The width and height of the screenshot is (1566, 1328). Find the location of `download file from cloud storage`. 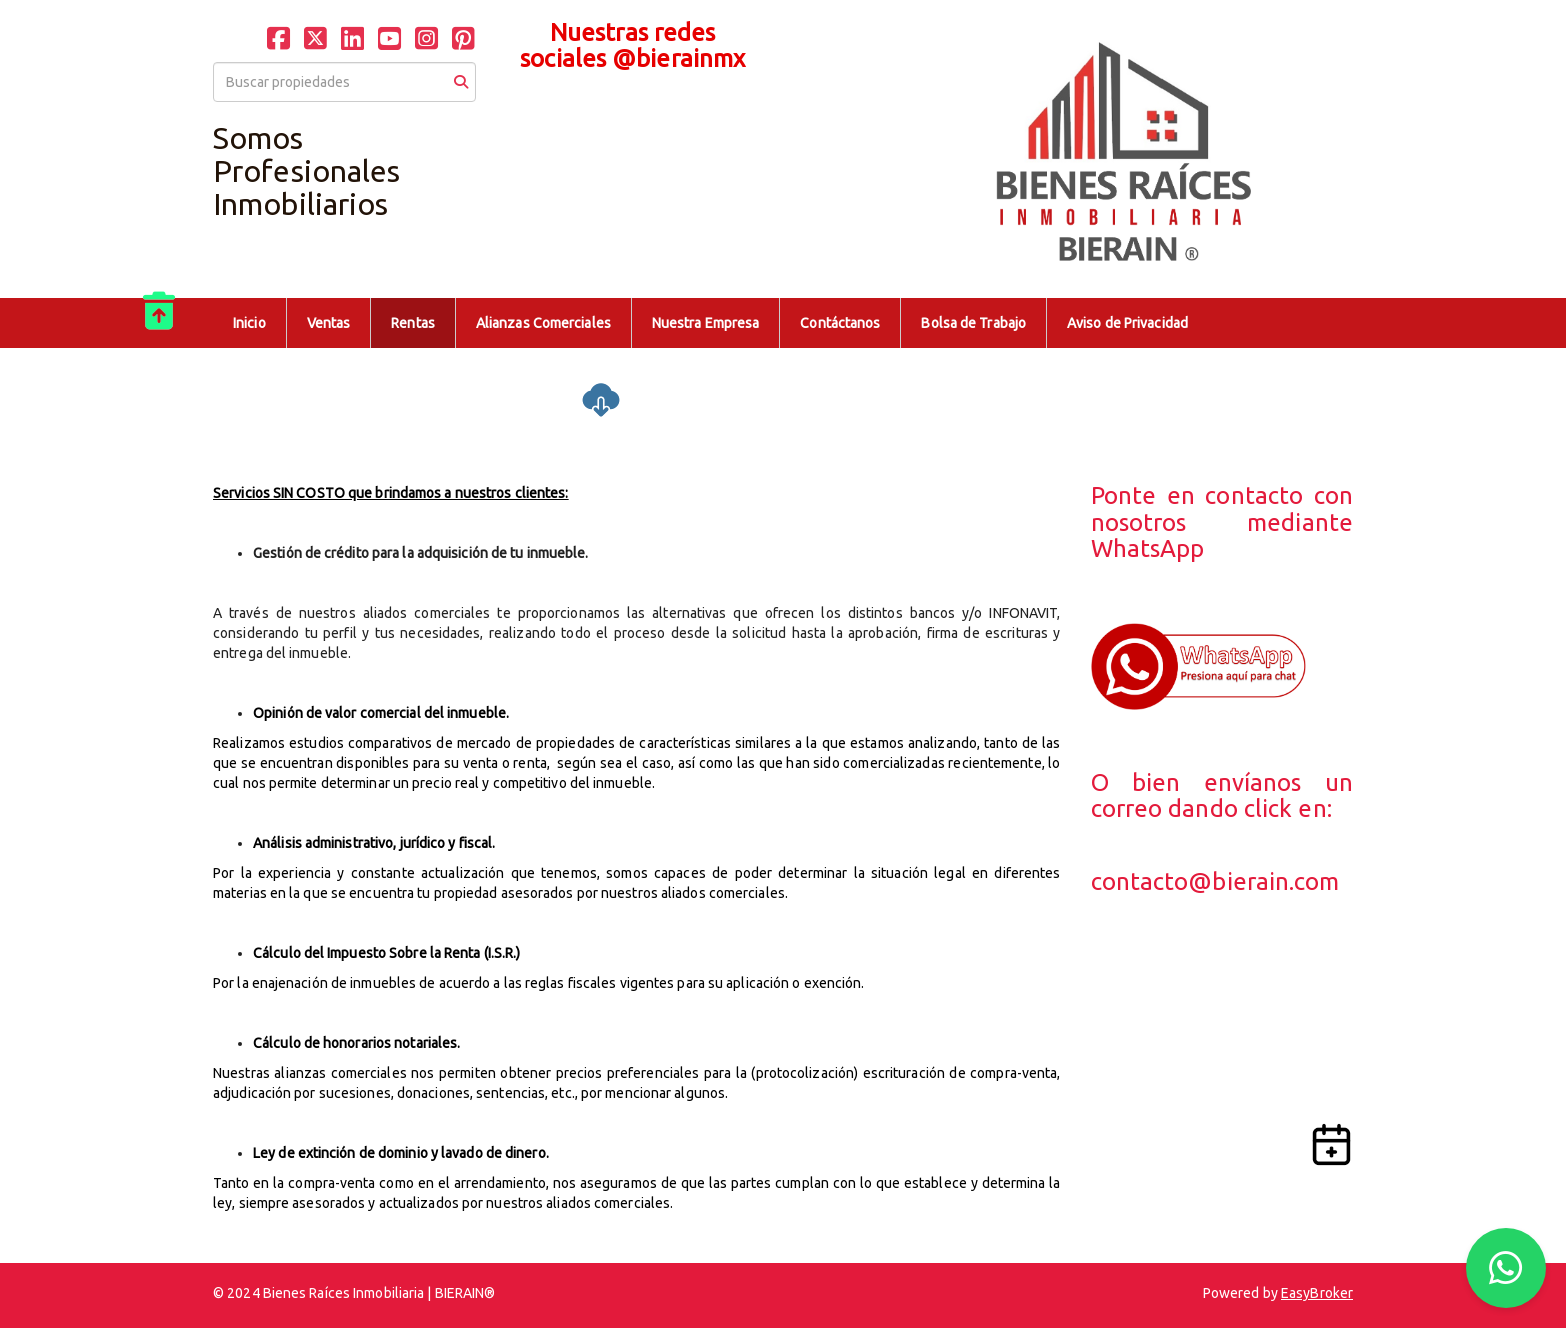

download file from cloud storage is located at coordinates (601, 400).